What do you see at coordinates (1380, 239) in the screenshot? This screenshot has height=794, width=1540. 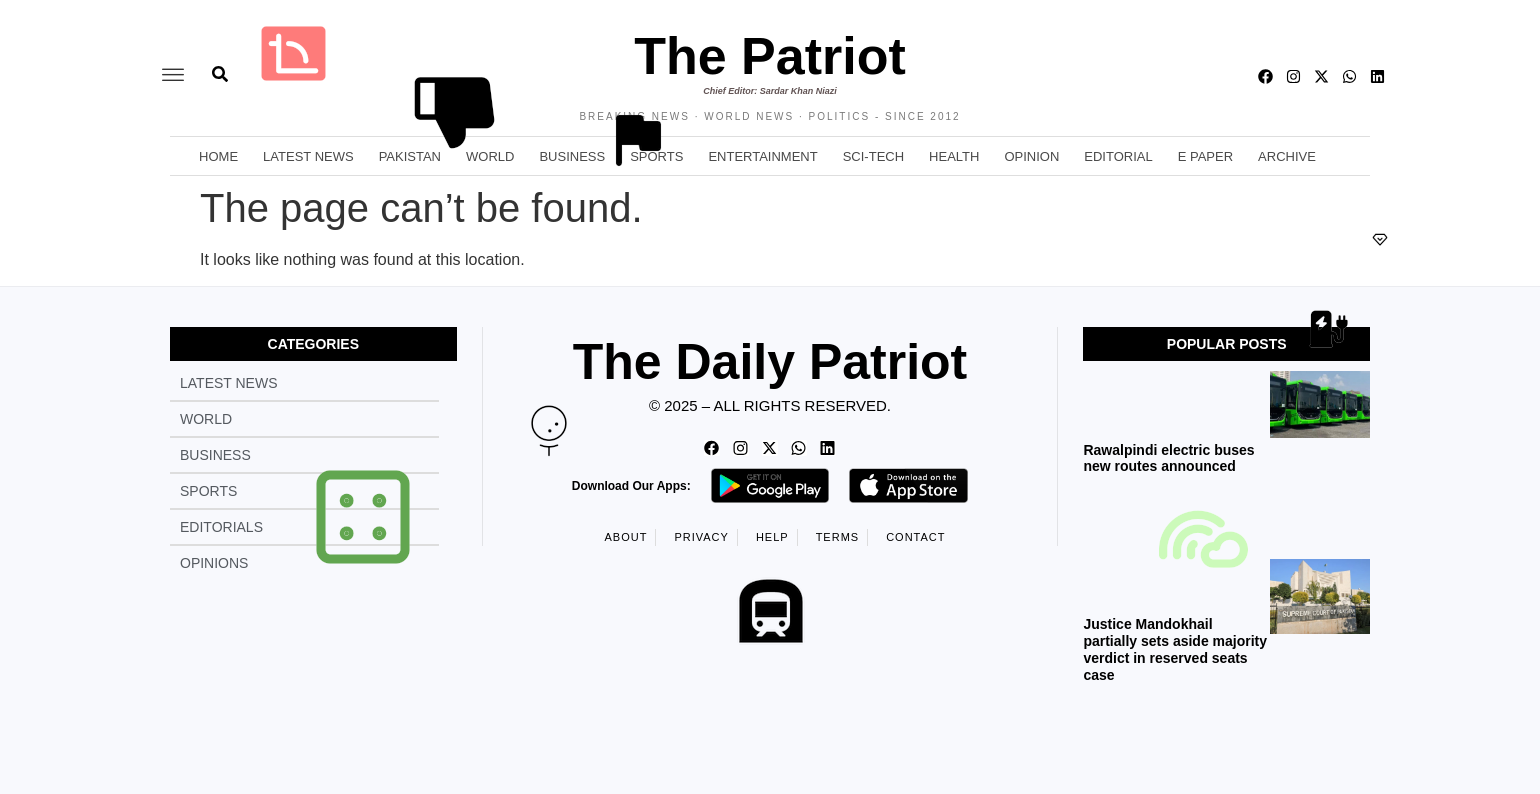 I see `open my oppo account or services` at bounding box center [1380, 239].